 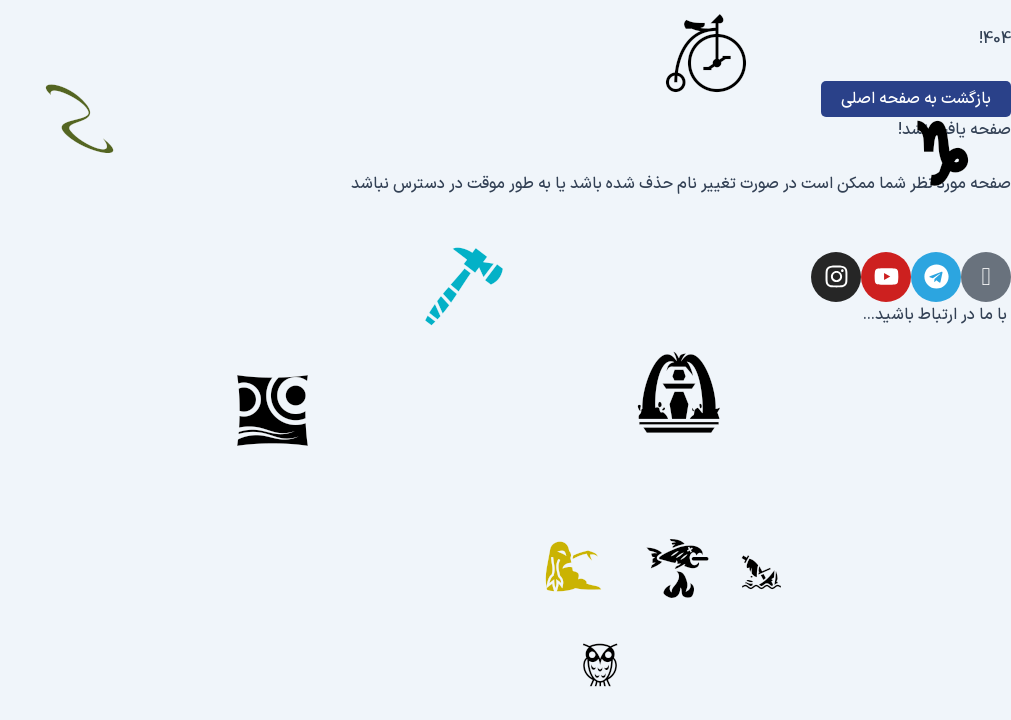 What do you see at coordinates (80, 120) in the screenshot?
I see `indicates whip weapon or item in game inventory` at bounding box center [80, 120].